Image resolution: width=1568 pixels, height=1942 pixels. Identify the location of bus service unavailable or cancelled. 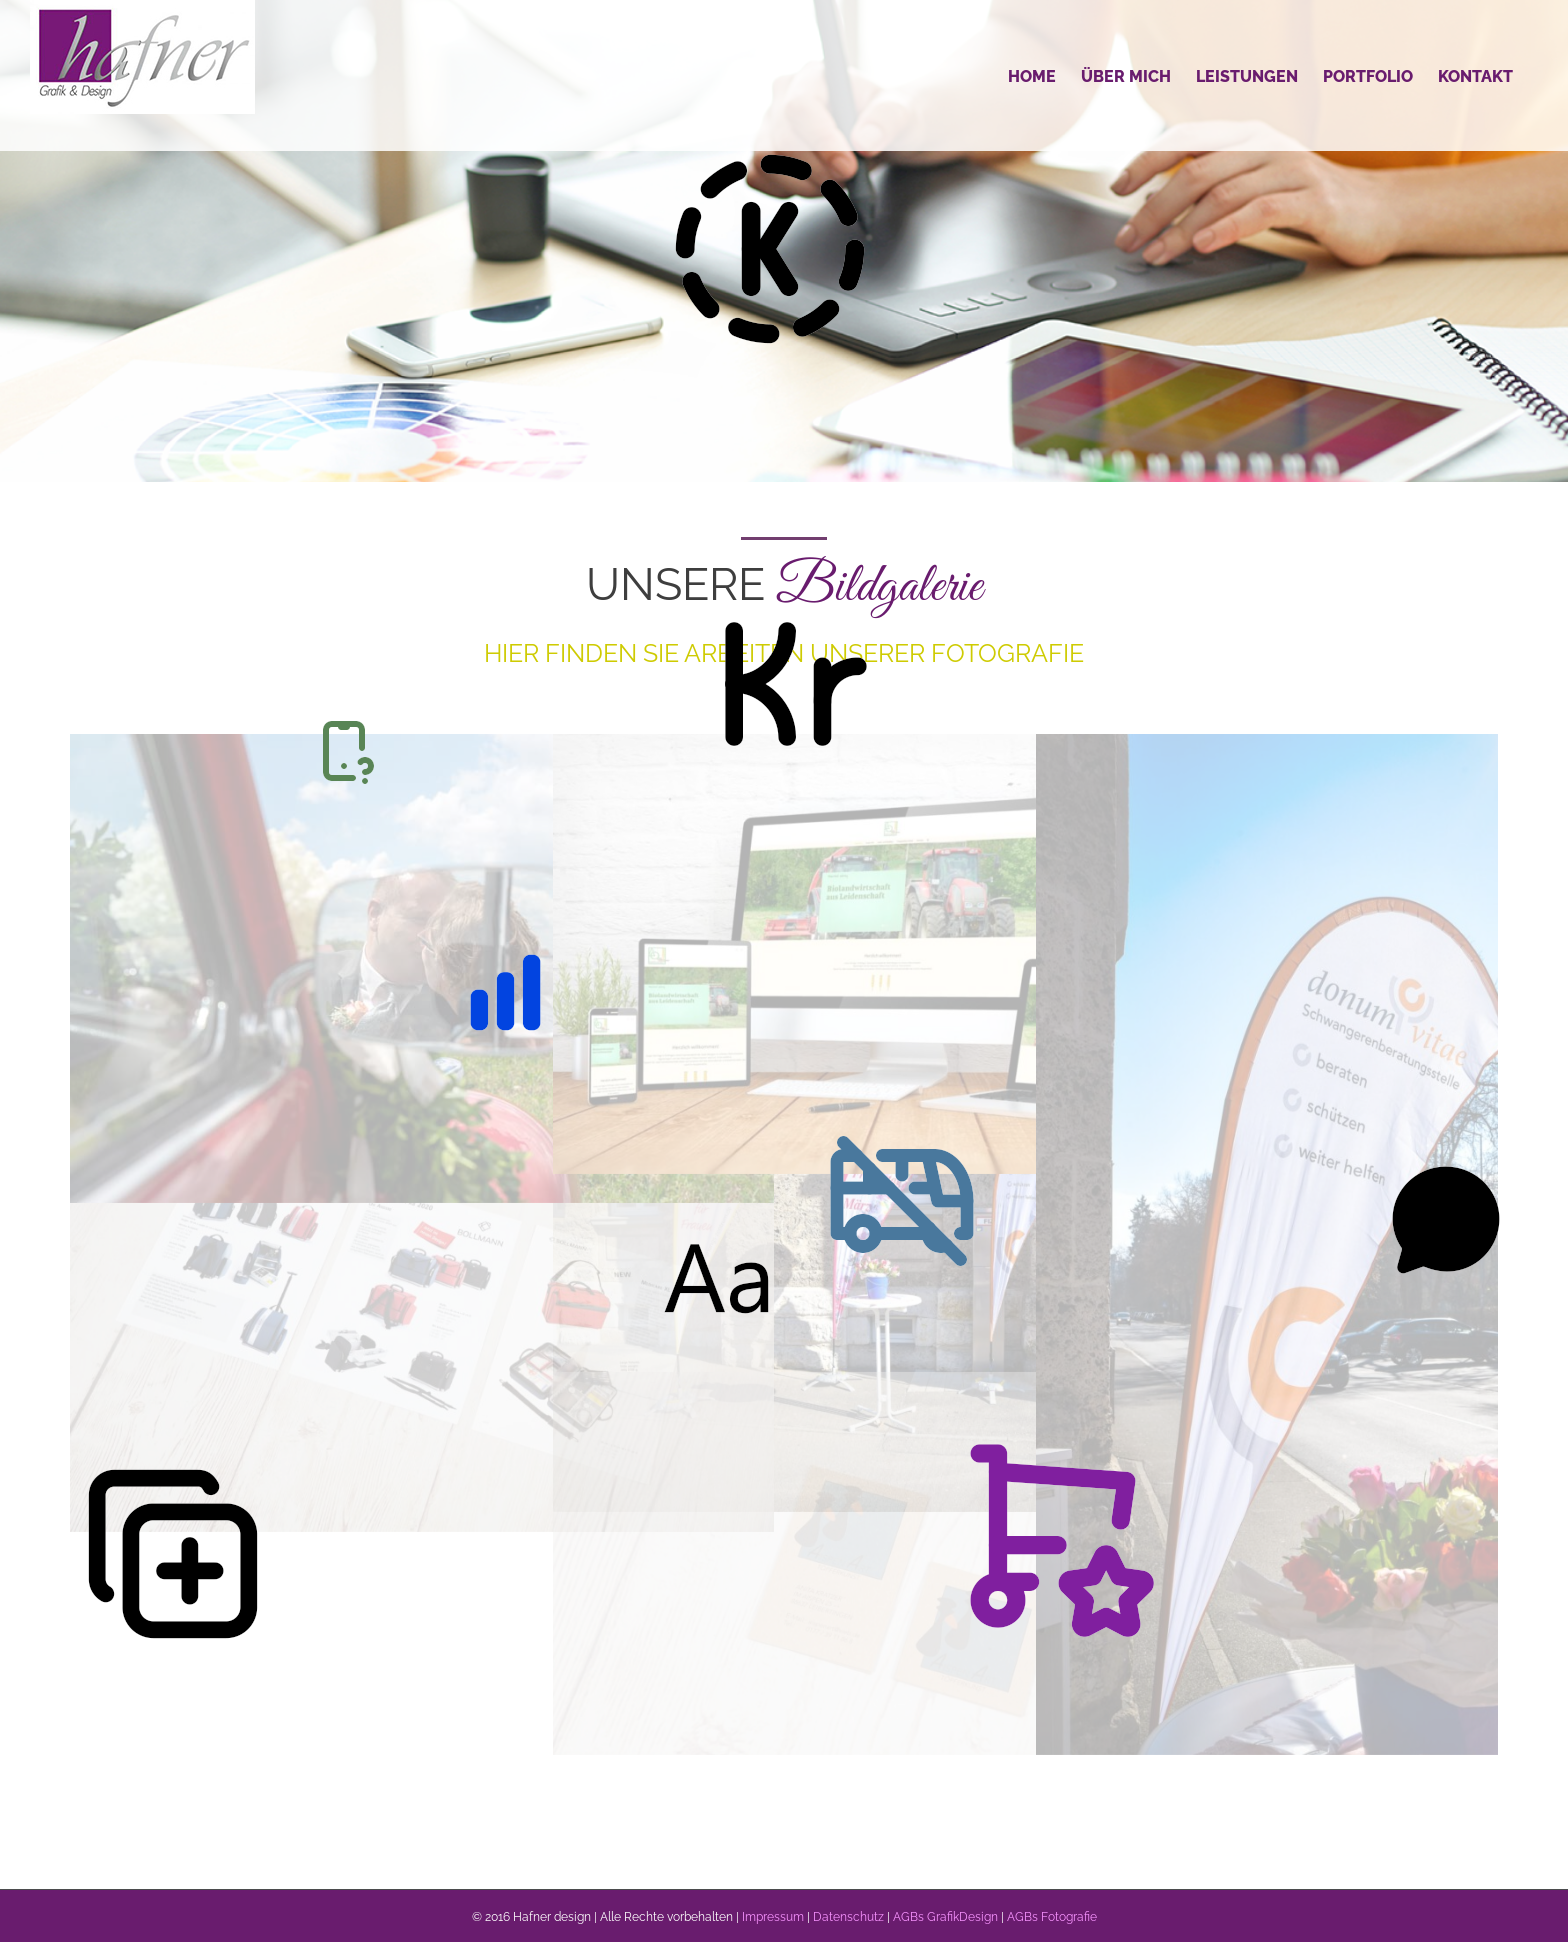
(902, 1201).